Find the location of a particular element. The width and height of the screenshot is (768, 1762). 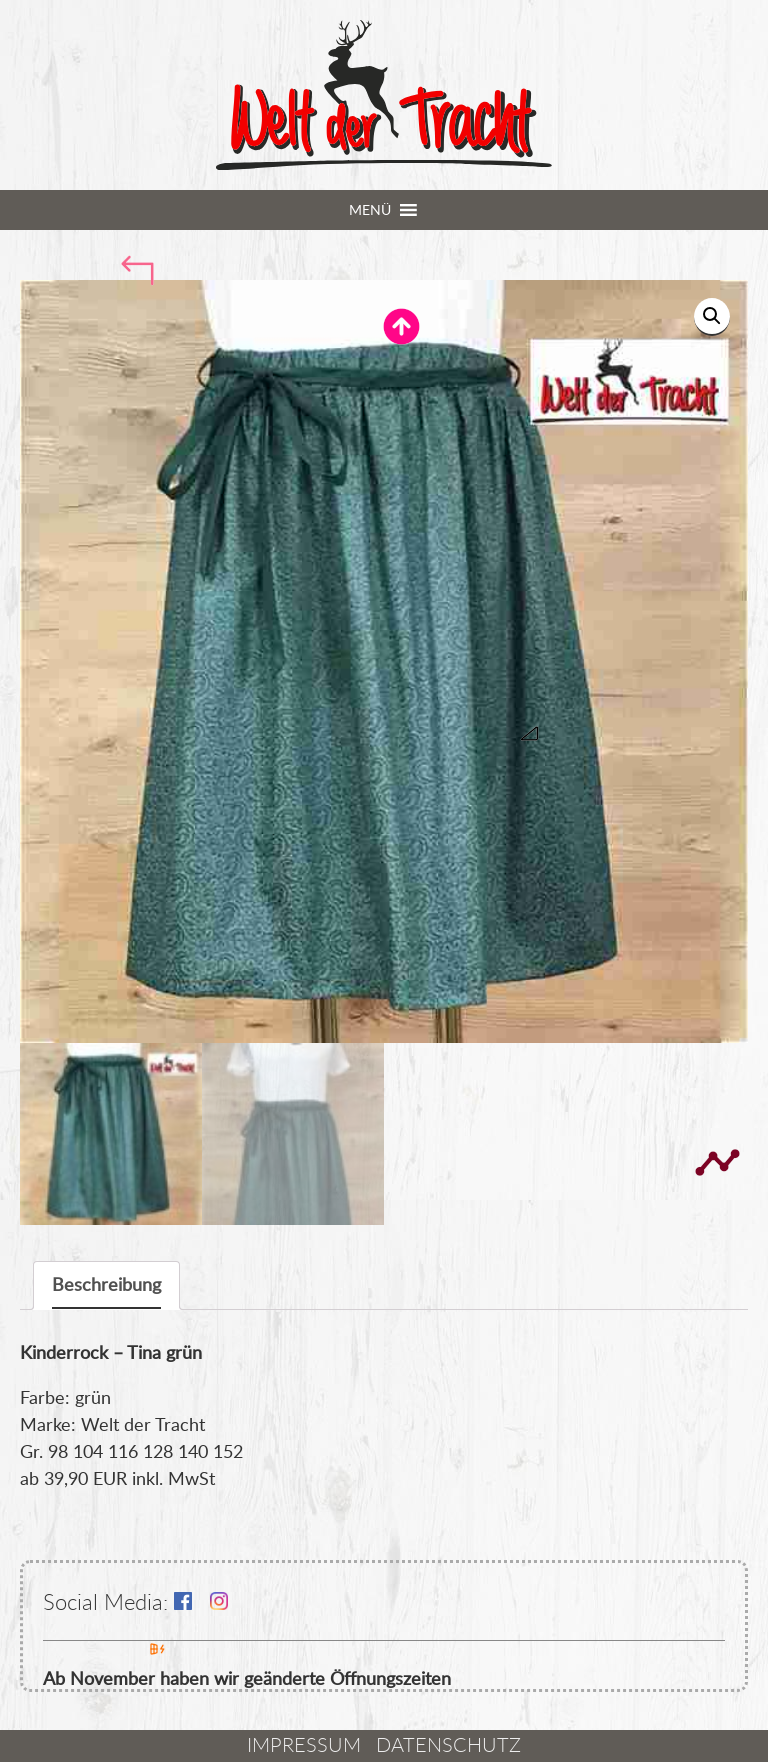

play media or start playback is located at coordinates (529, 733).